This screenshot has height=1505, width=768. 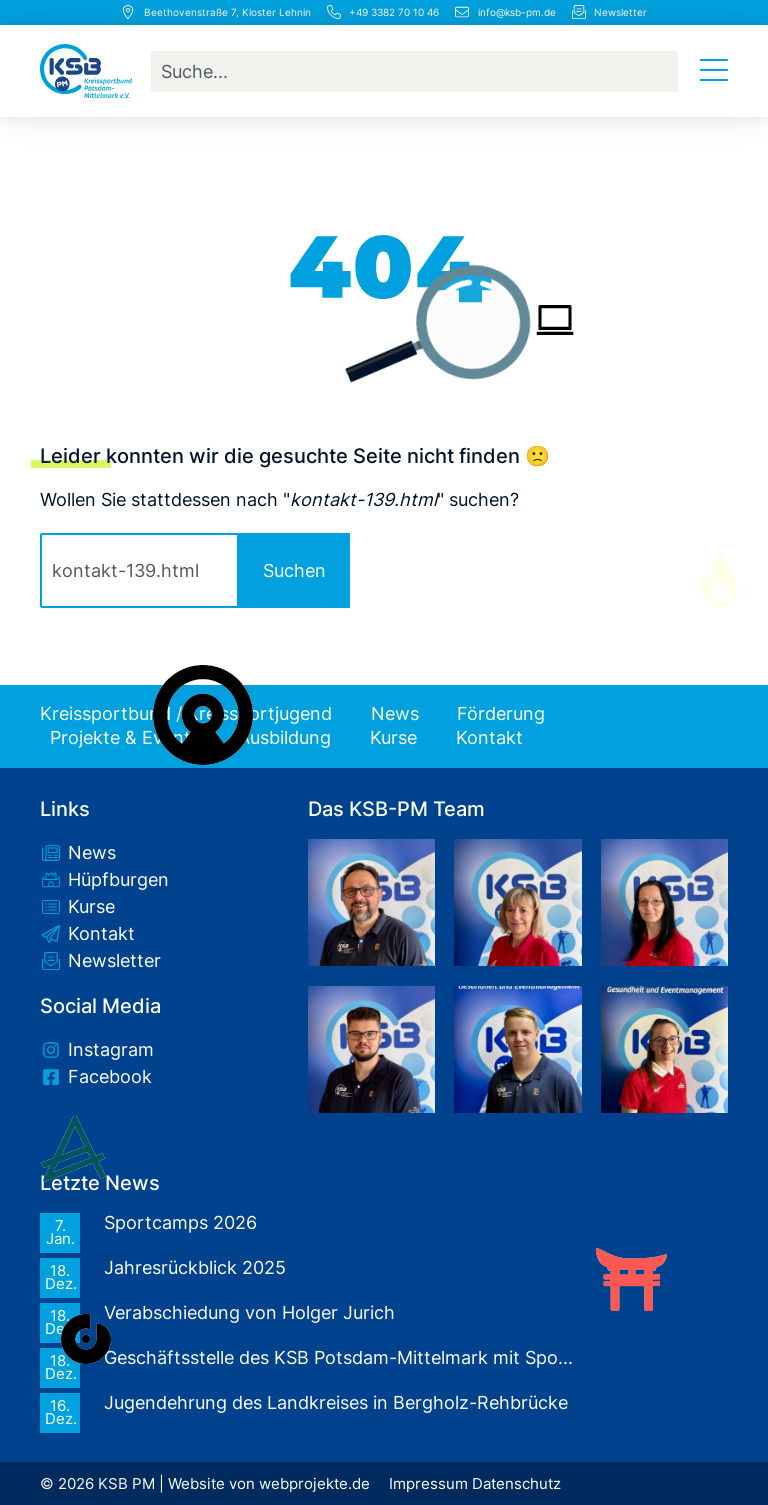 I want to click on open Firefly III personal finance manager, so click(x=720, y=579).